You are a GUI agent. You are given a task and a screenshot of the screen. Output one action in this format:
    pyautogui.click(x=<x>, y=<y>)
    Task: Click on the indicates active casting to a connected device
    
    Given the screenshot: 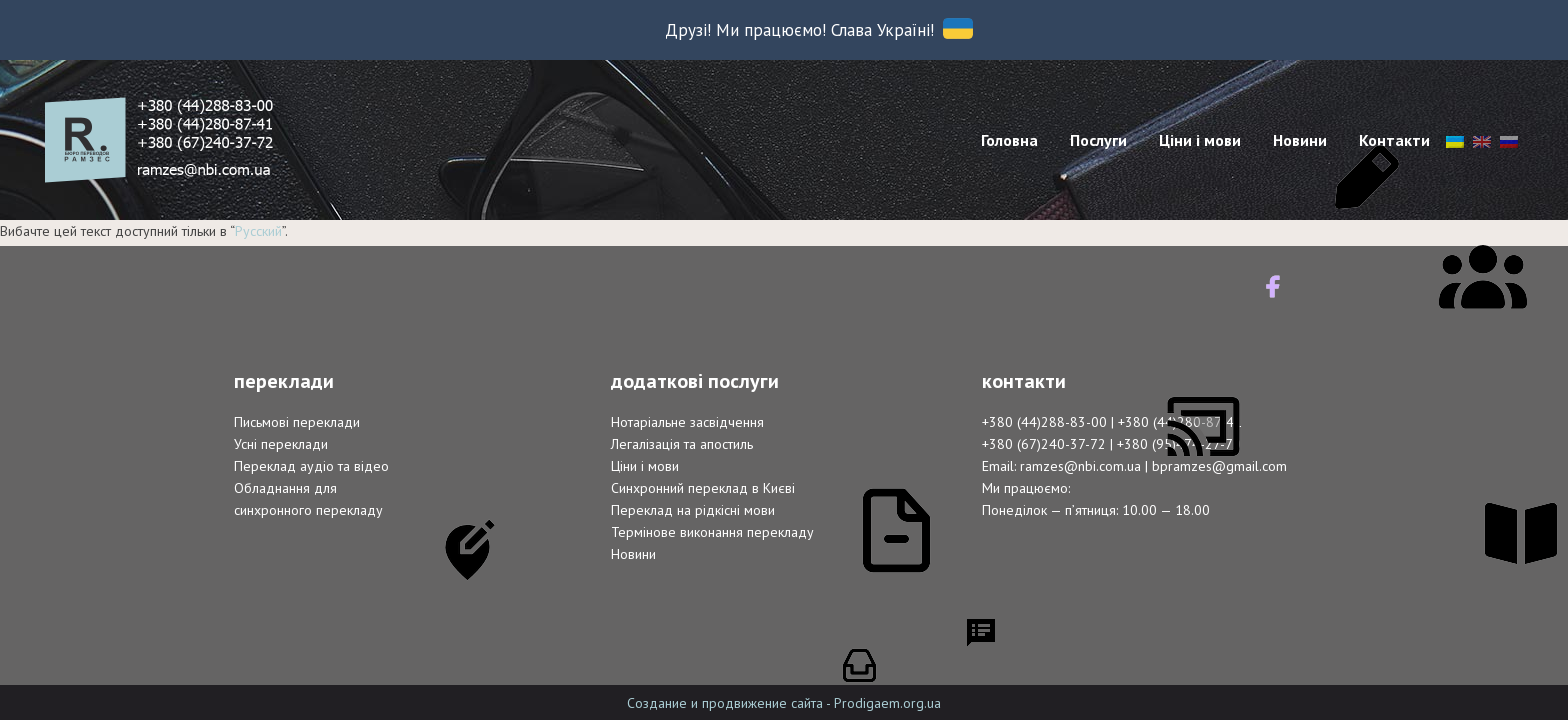 What is the action you would take?
    pyautogui.click(x=1203, y=426)
    